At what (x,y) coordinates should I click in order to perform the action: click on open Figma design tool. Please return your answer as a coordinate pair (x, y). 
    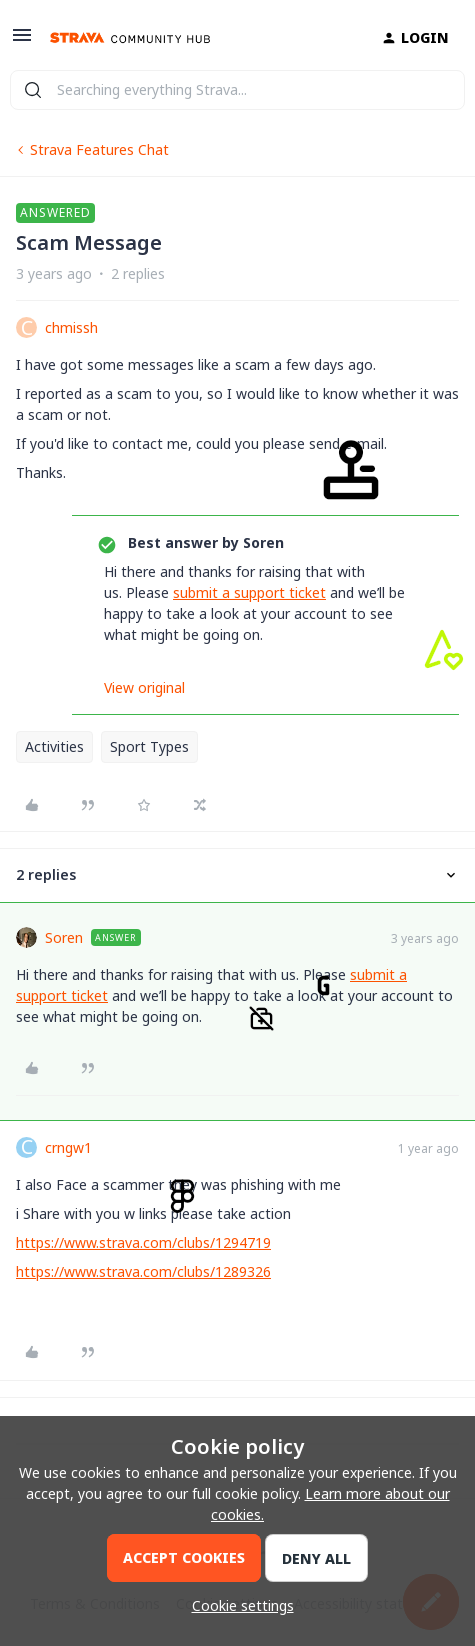
    Looking at the image, I should click on (182, 1195).